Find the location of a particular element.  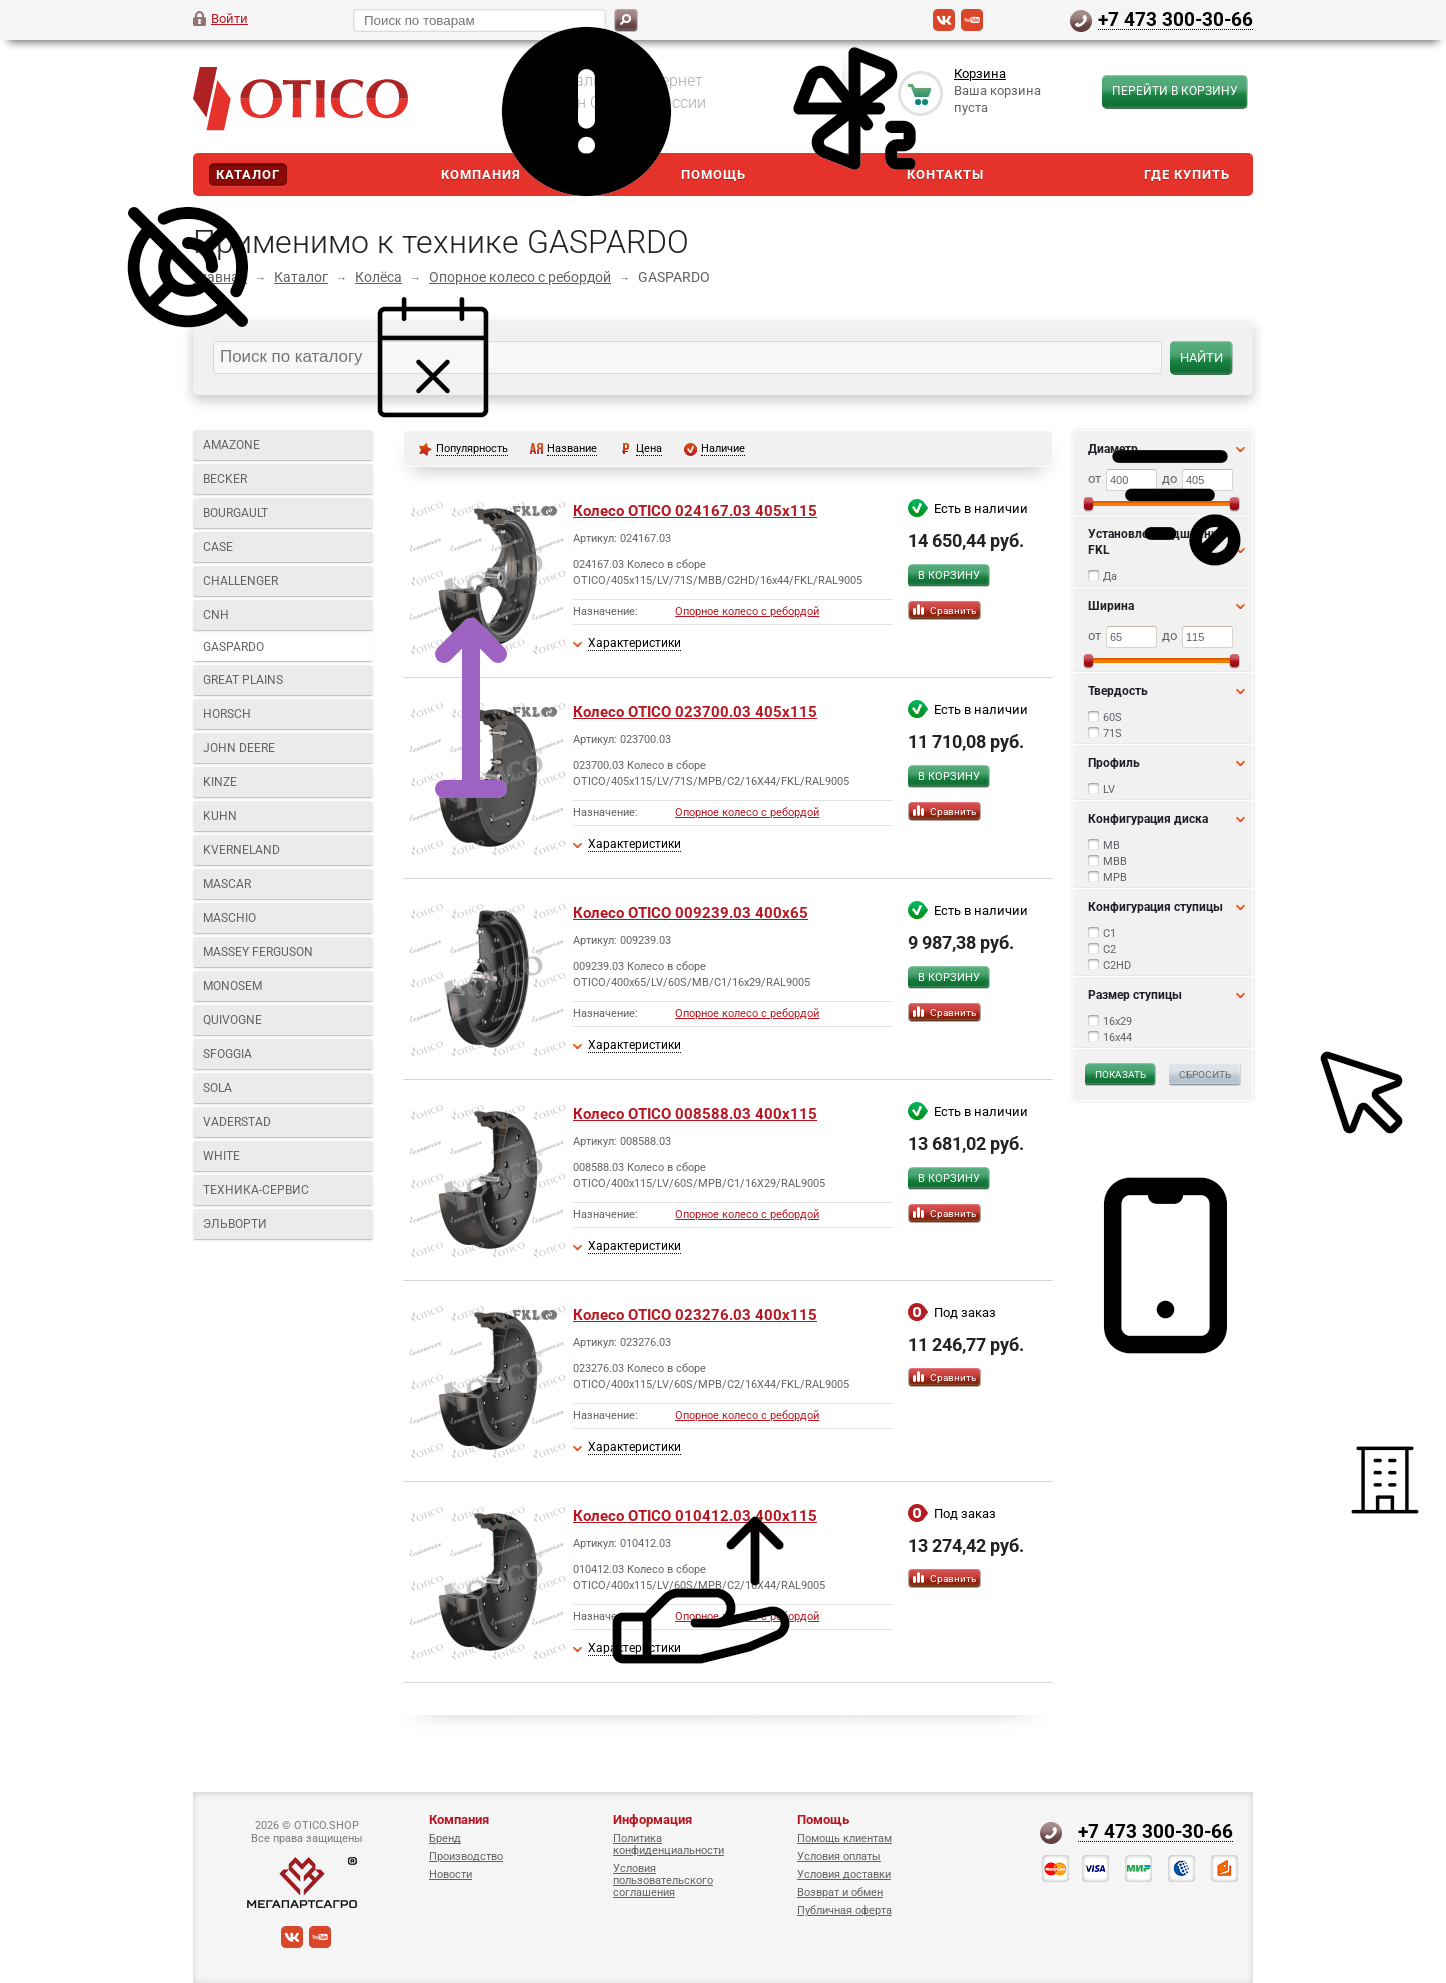

switch to mobile view is located at coordinates (1165, 1265).